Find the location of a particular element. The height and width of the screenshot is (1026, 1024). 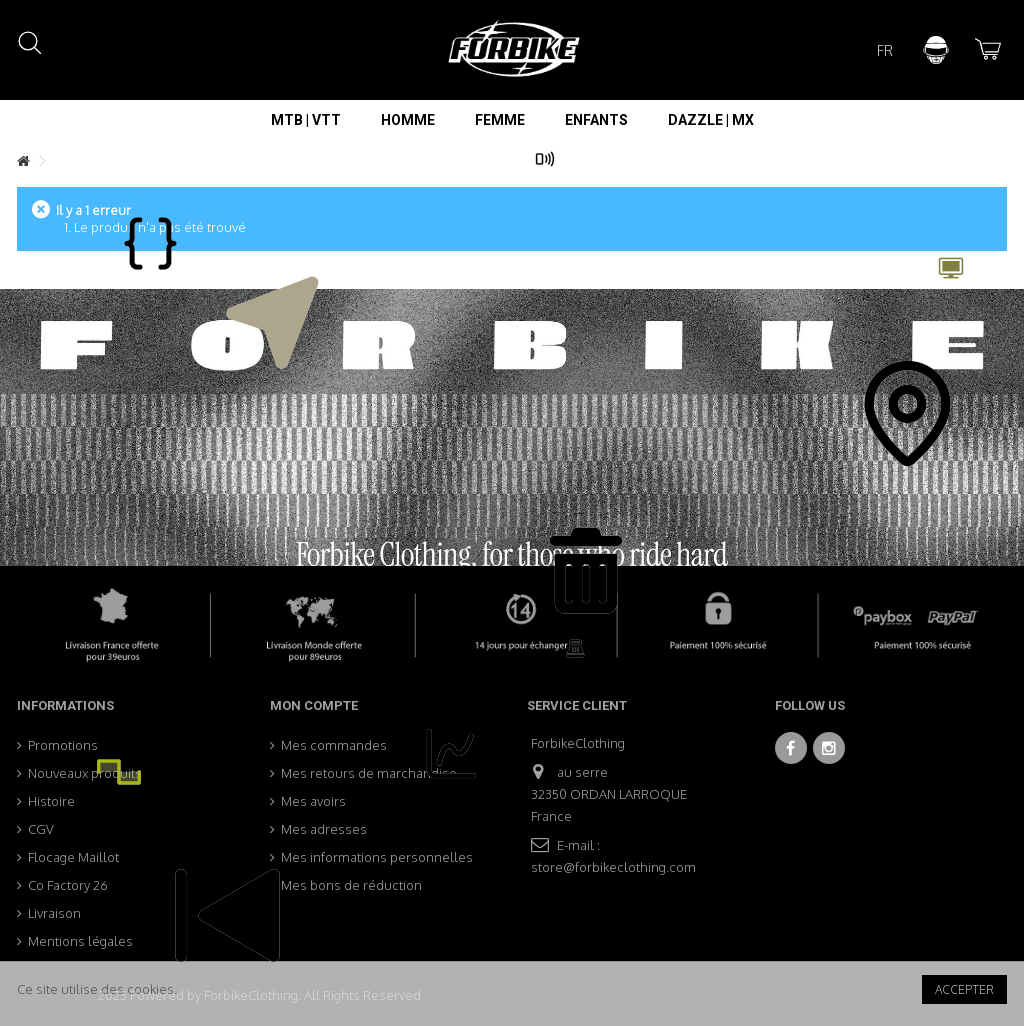

access TV or video streaming options is located at coordinates (951, 268).